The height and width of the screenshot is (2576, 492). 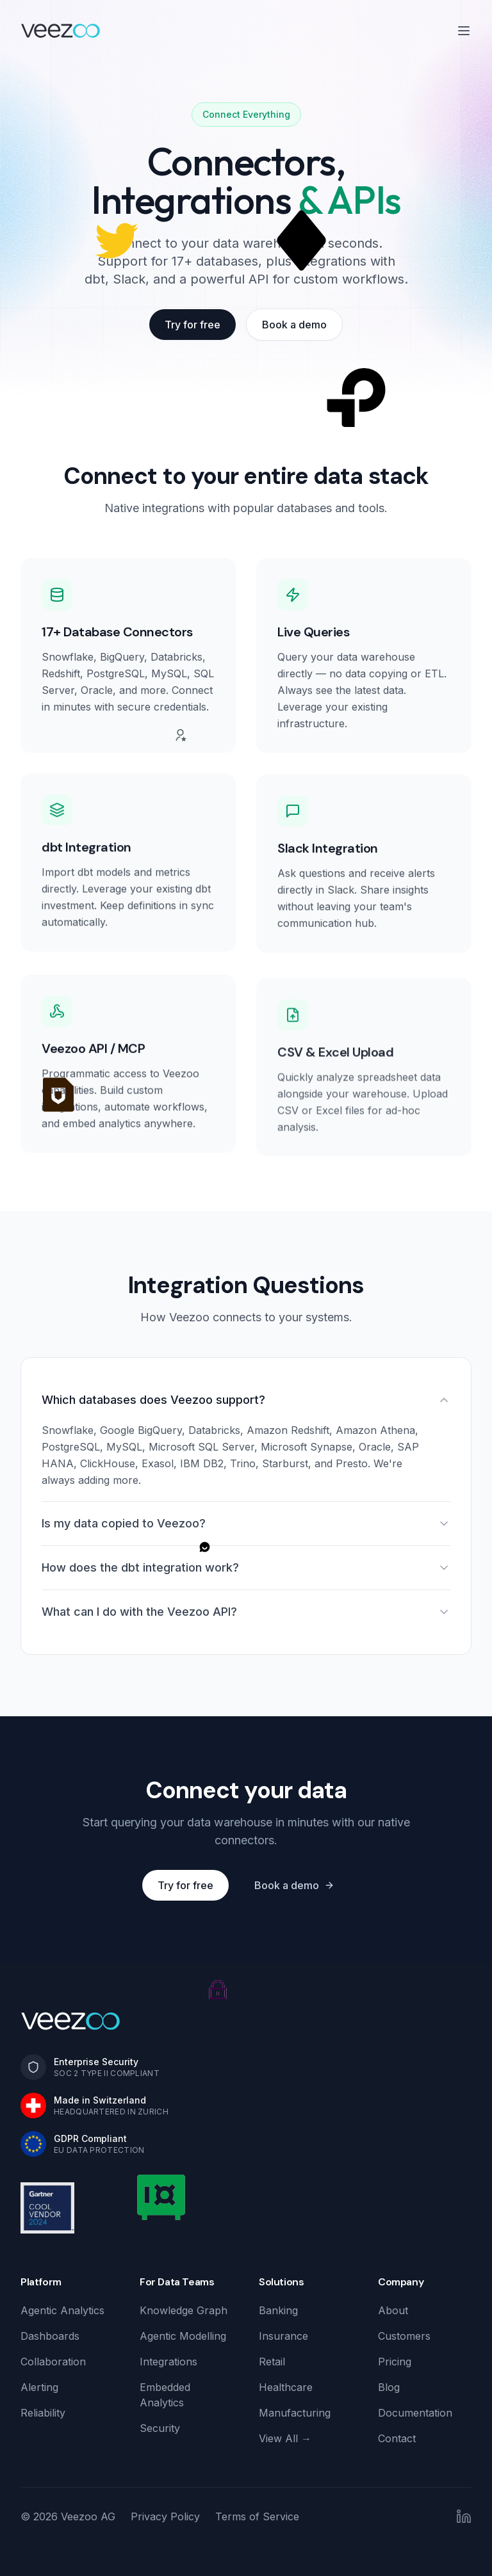 I want to click on lock or secure this item, so click(x=218, y=1990).